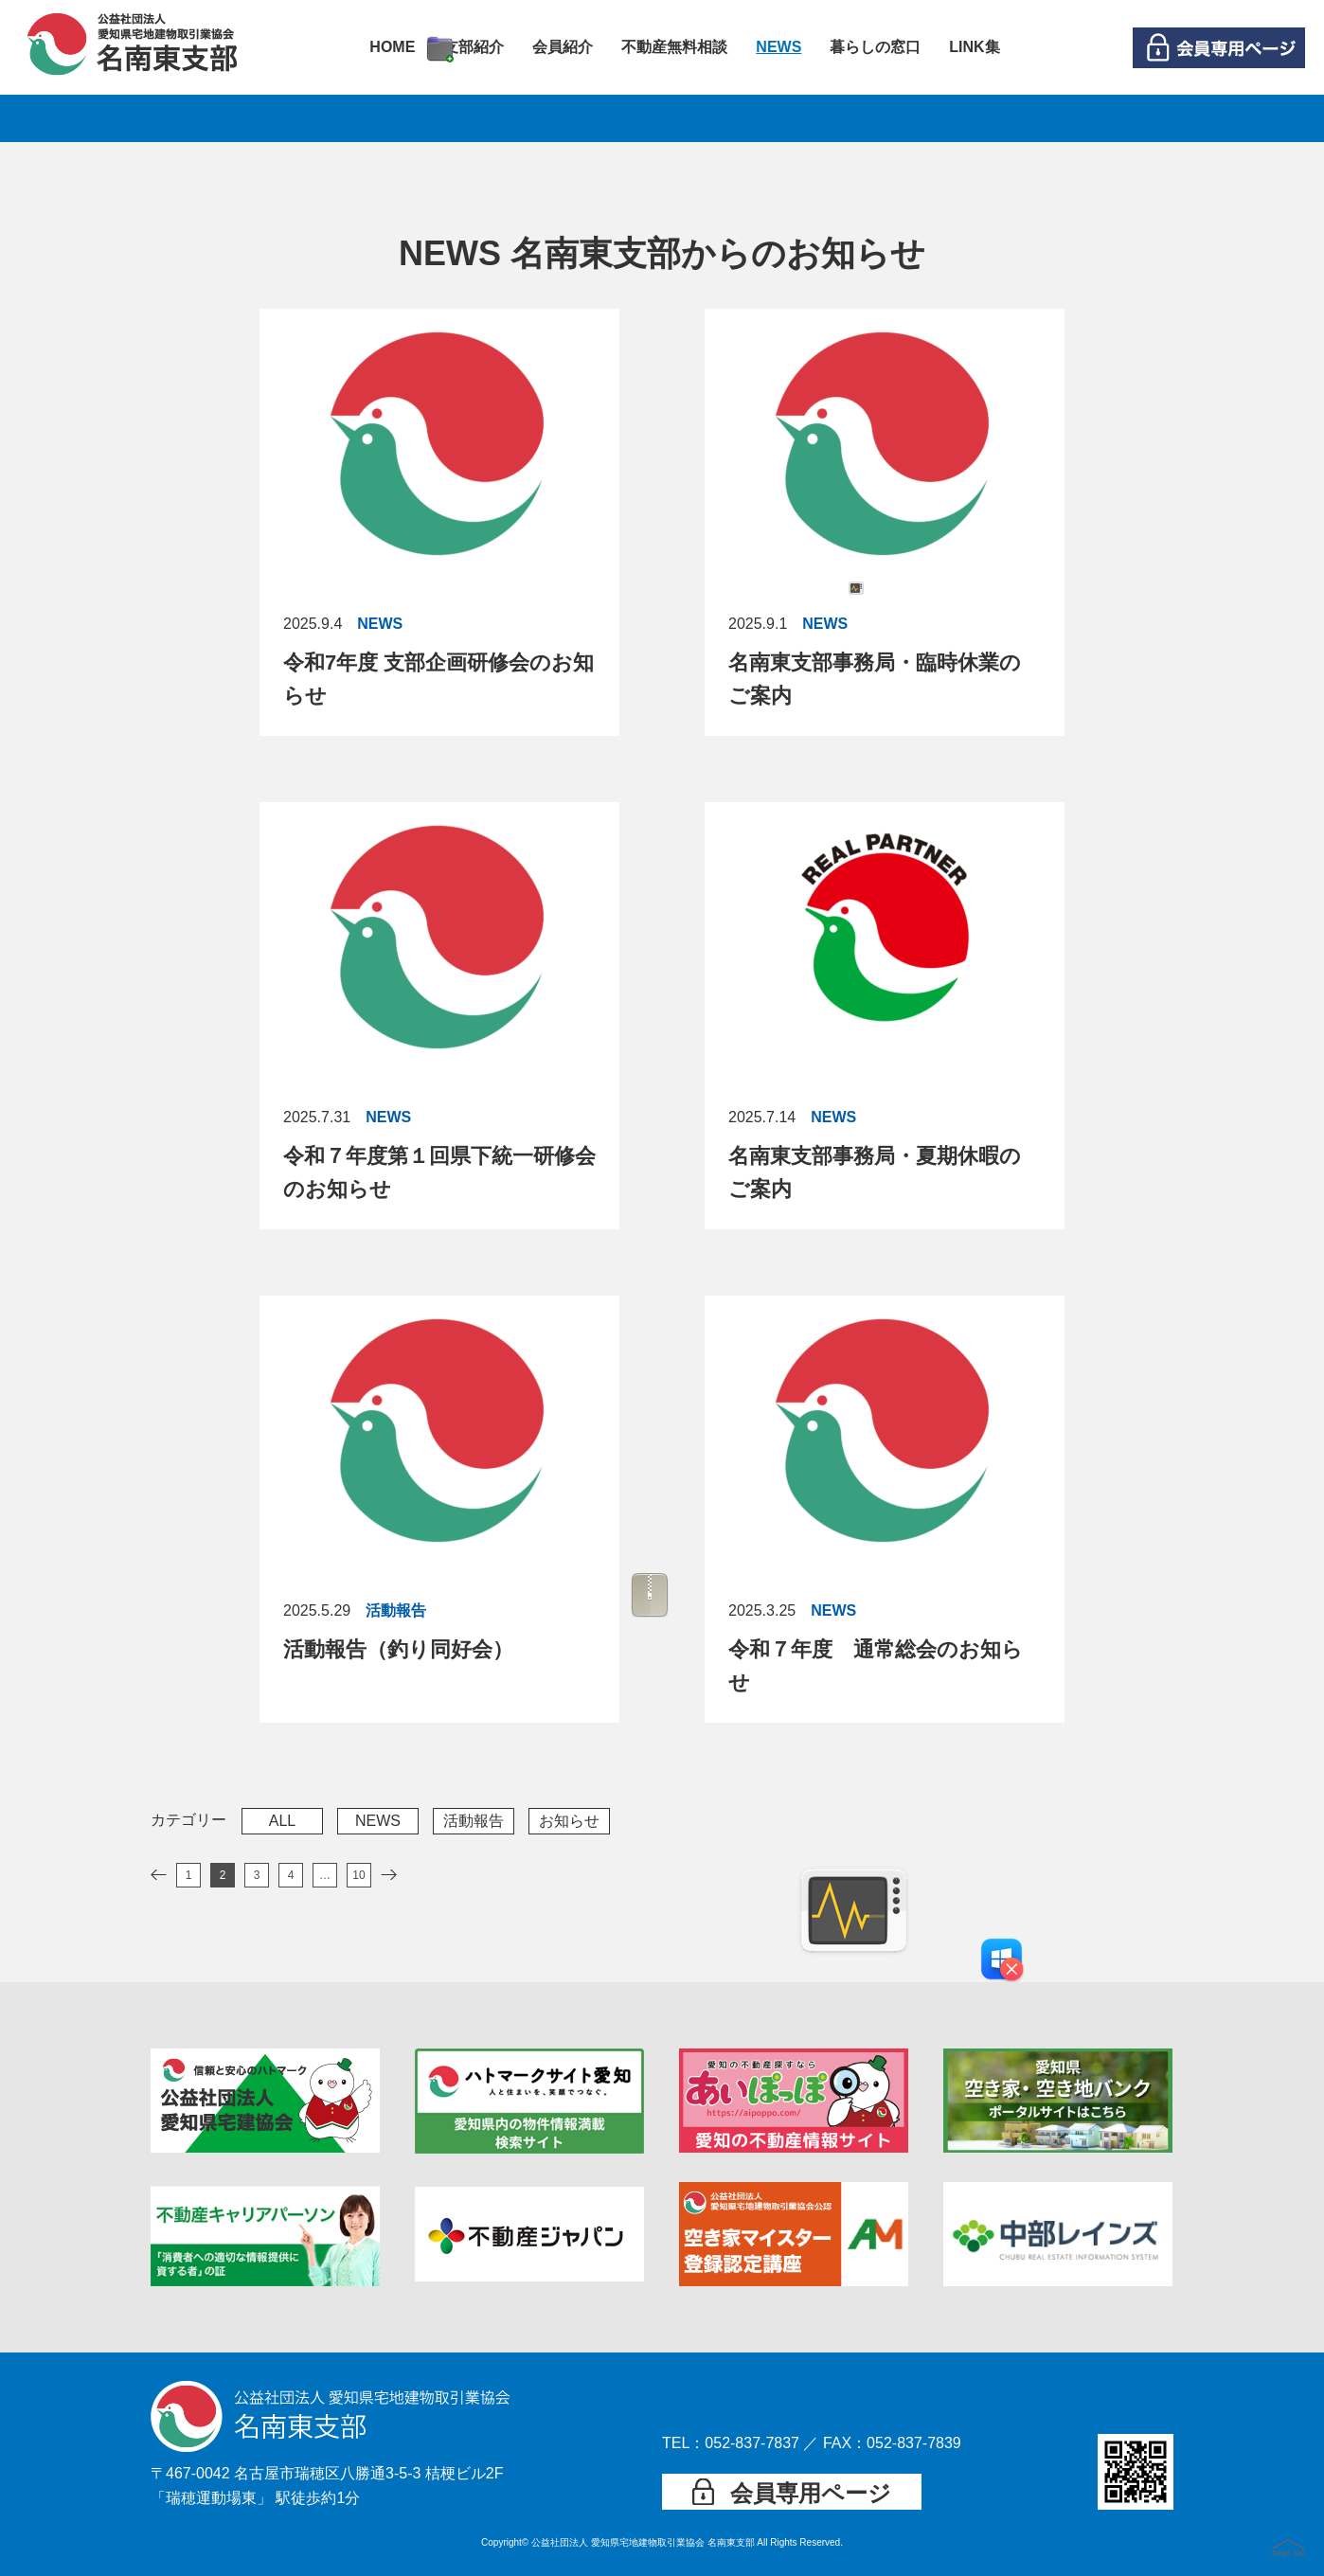 Image resolution: width=1324 pixels, height=2576 pixels. What do you see at coordinates (1001, 1959) in the screenshot?
I see `uninstall windows applications running through wine` at bounding box center [1001, 1959].